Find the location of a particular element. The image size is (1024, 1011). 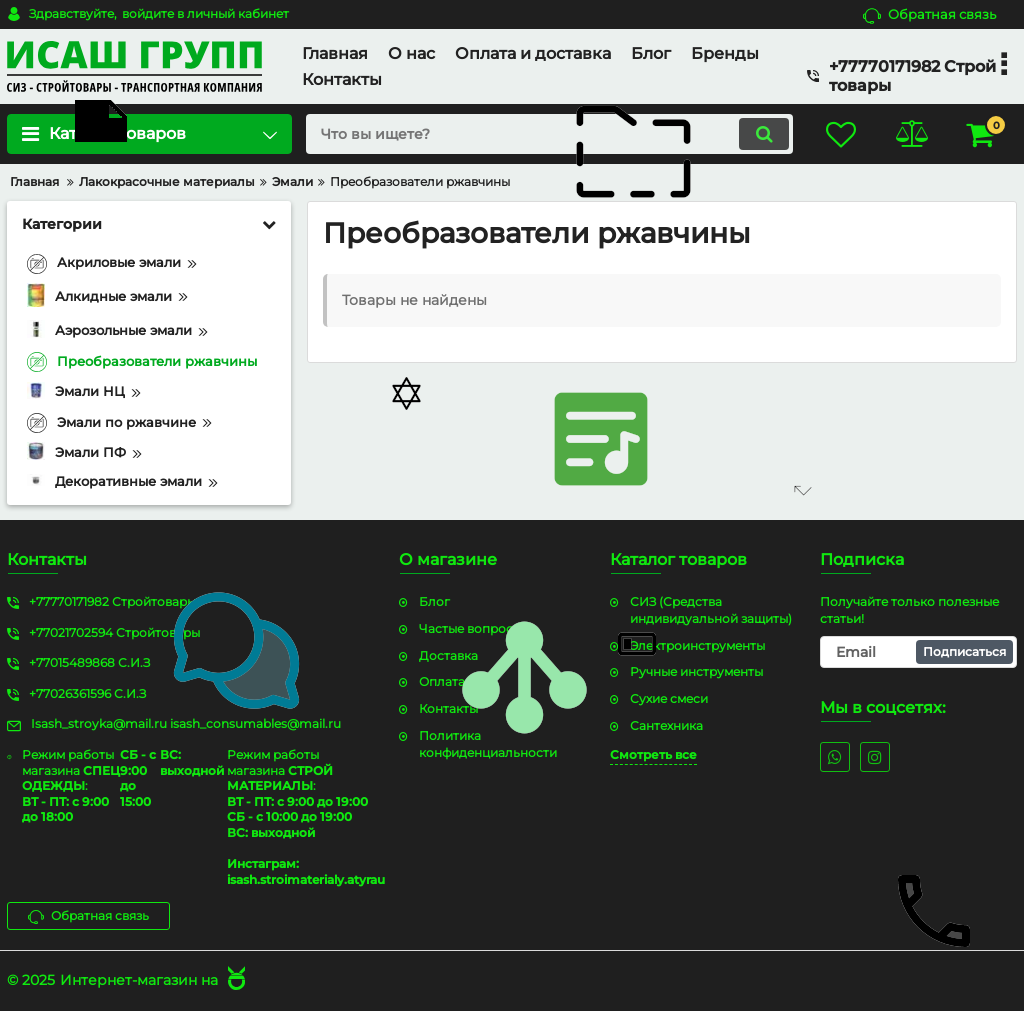

open chat or messaging is located at coordinates (236, 650).